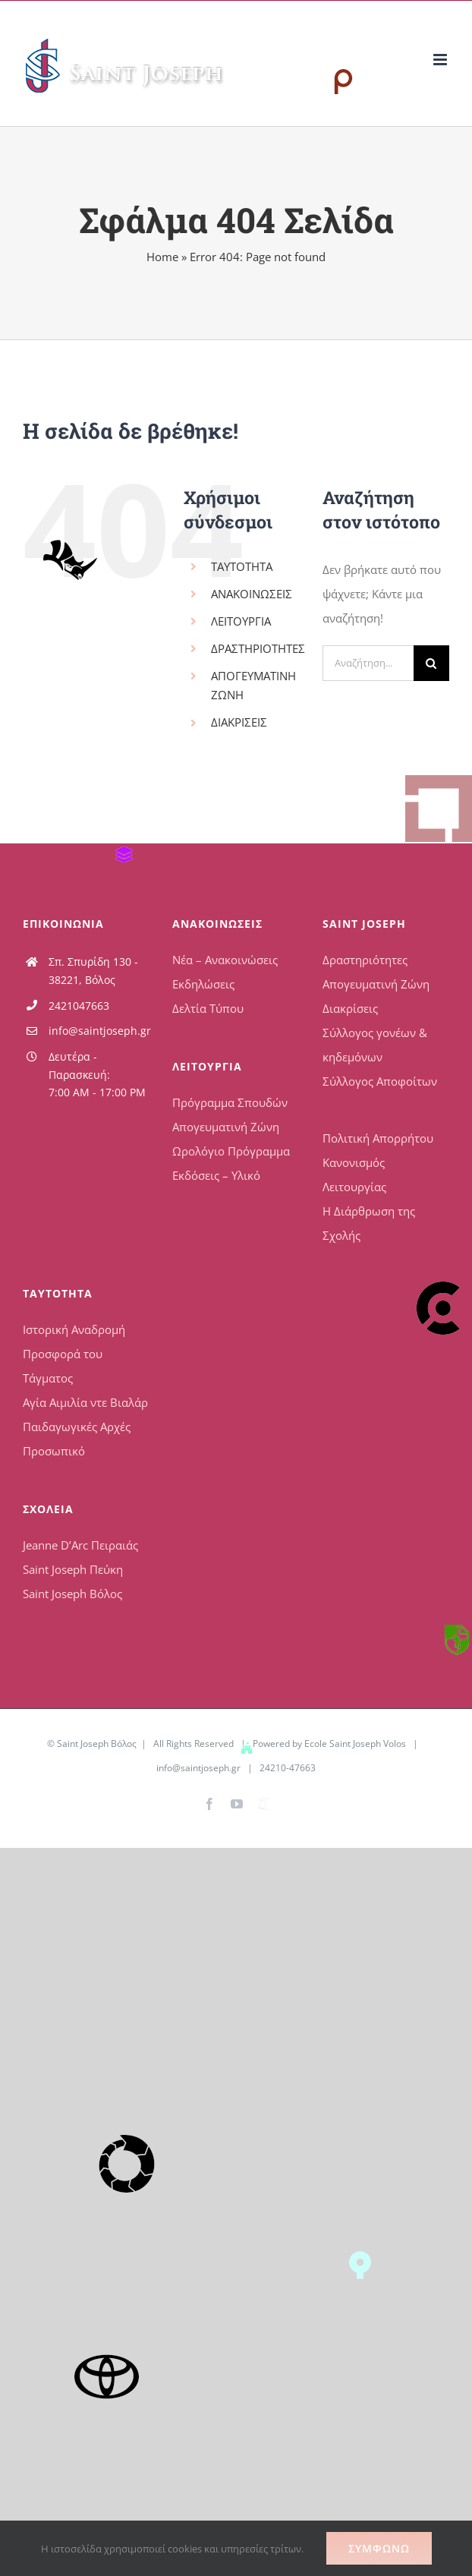 Image resolution: width=472 pixels, height=2576 pixels. Describe the element at coordinates (343, 81) in the screenshot. I see `open the picsart app` at that location.